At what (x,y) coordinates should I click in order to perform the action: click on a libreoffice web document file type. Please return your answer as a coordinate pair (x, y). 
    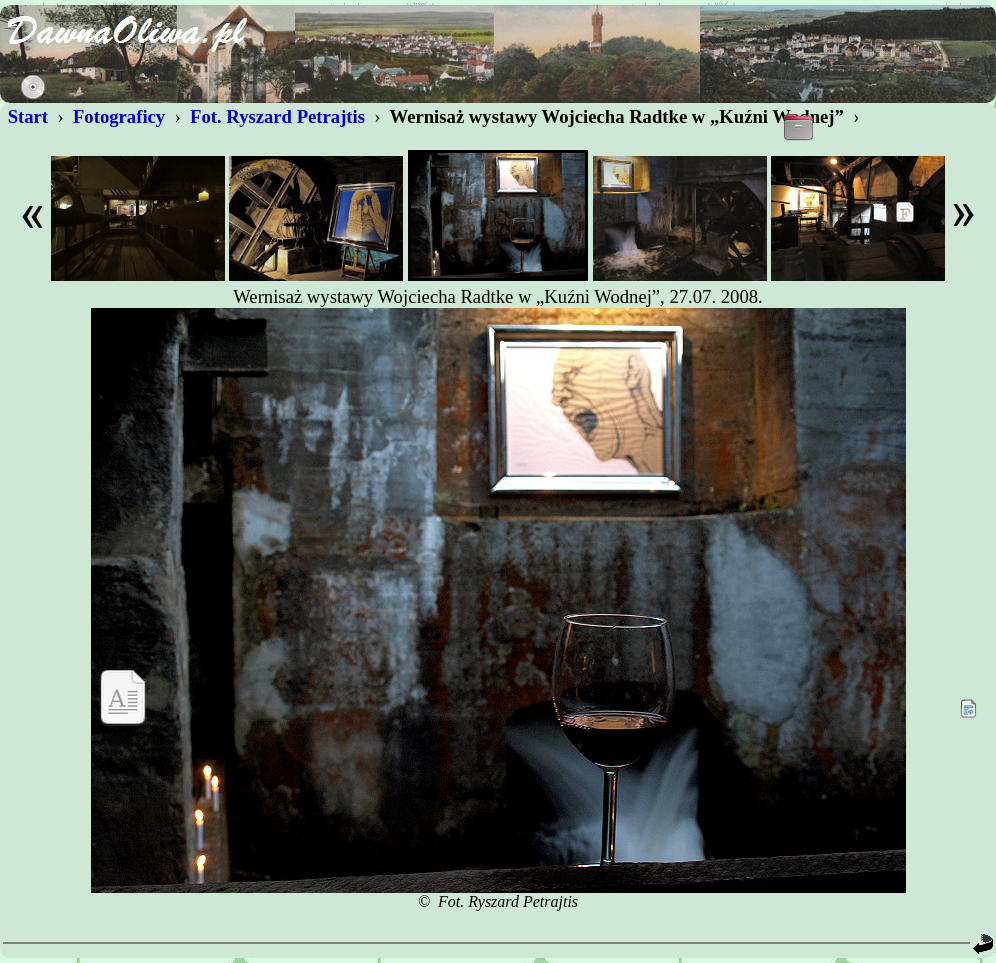
    Looking at the image, I should click on (968, 708).